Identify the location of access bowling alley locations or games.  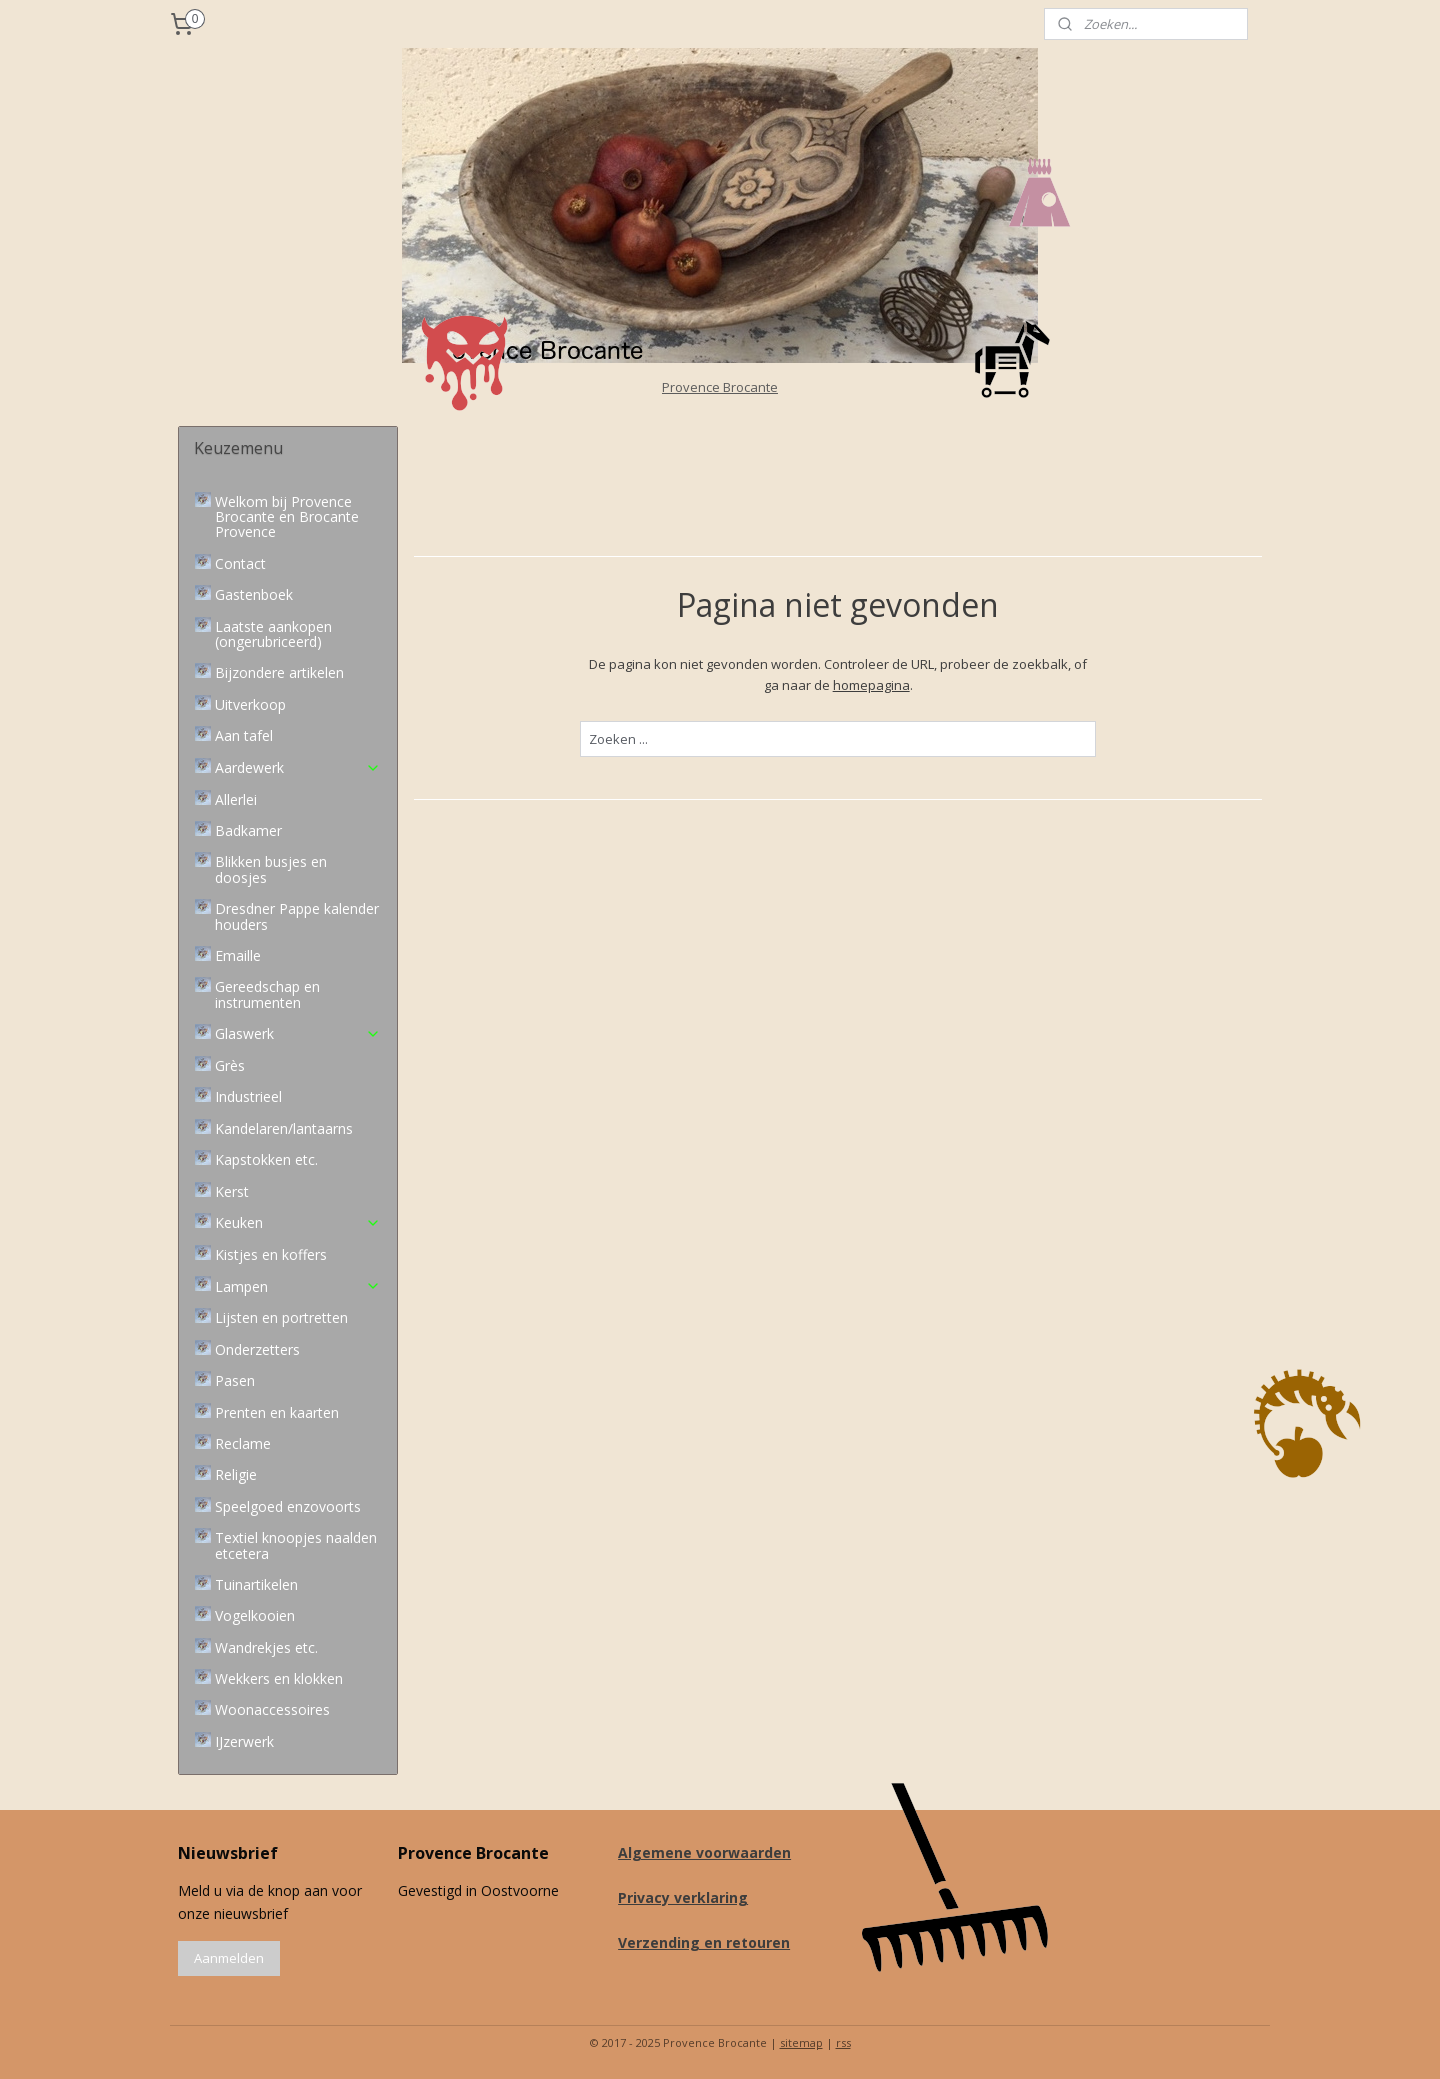
(1039, 192).